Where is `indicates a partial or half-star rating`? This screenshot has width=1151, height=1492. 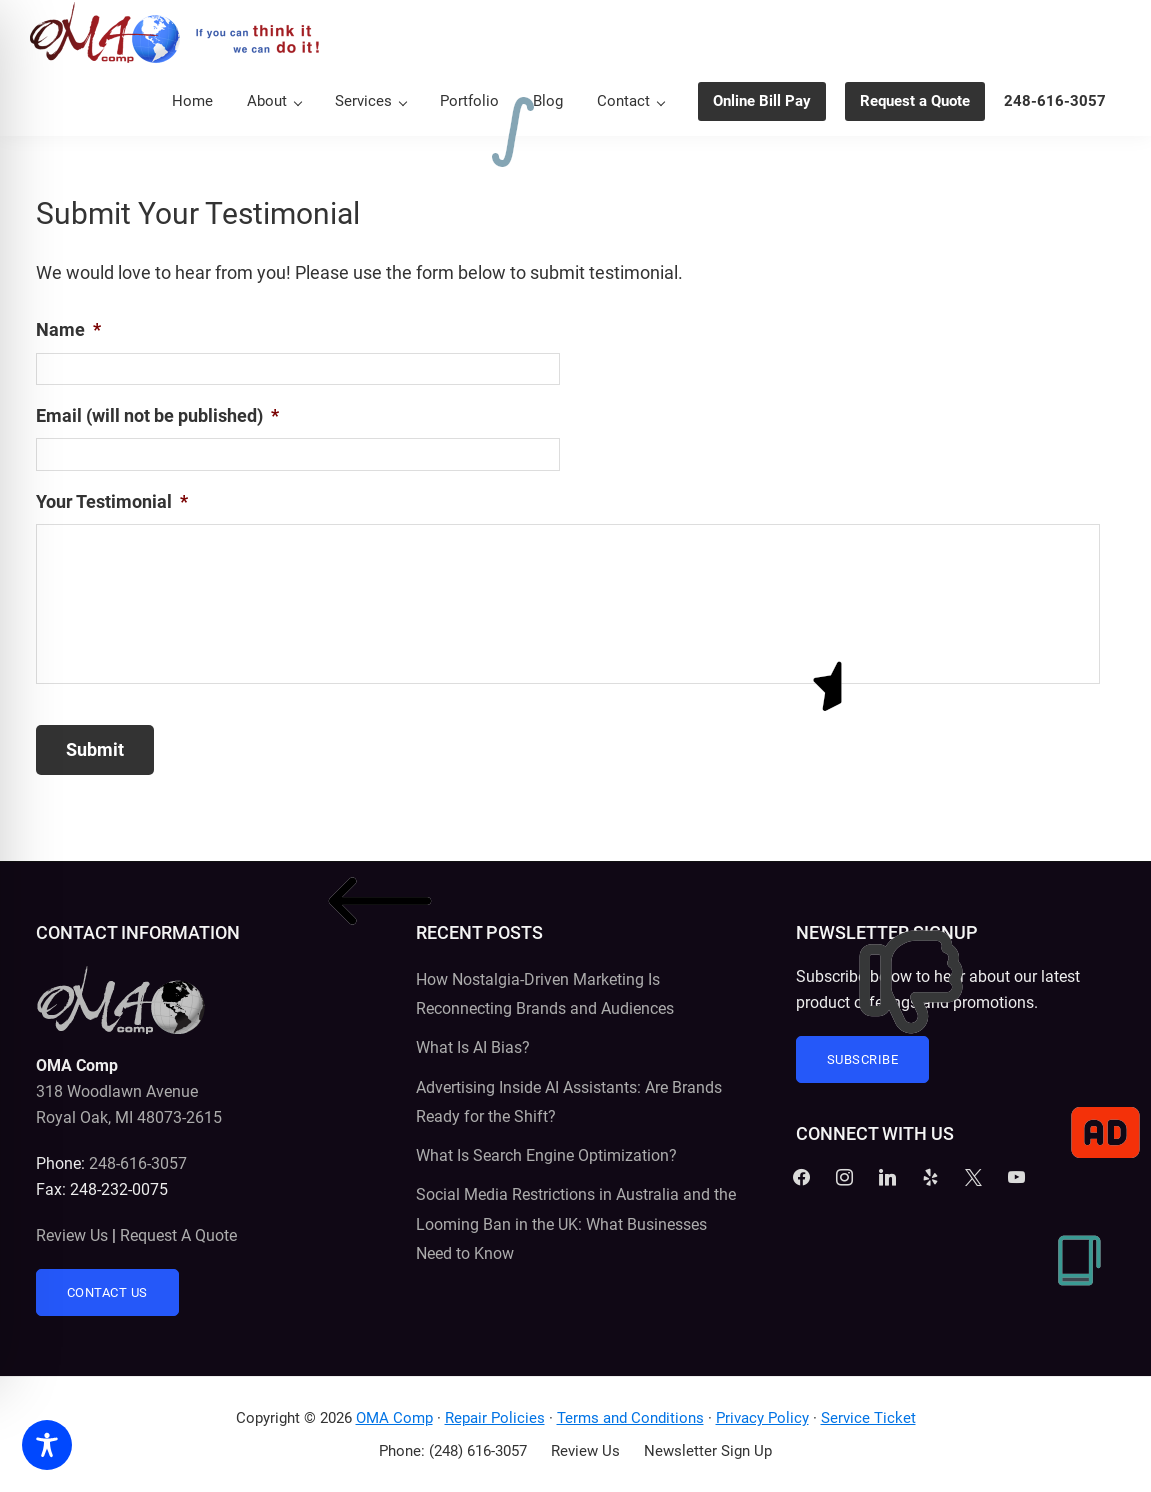 indicates a partial or half-star rating is located at coordinates (840, 688).